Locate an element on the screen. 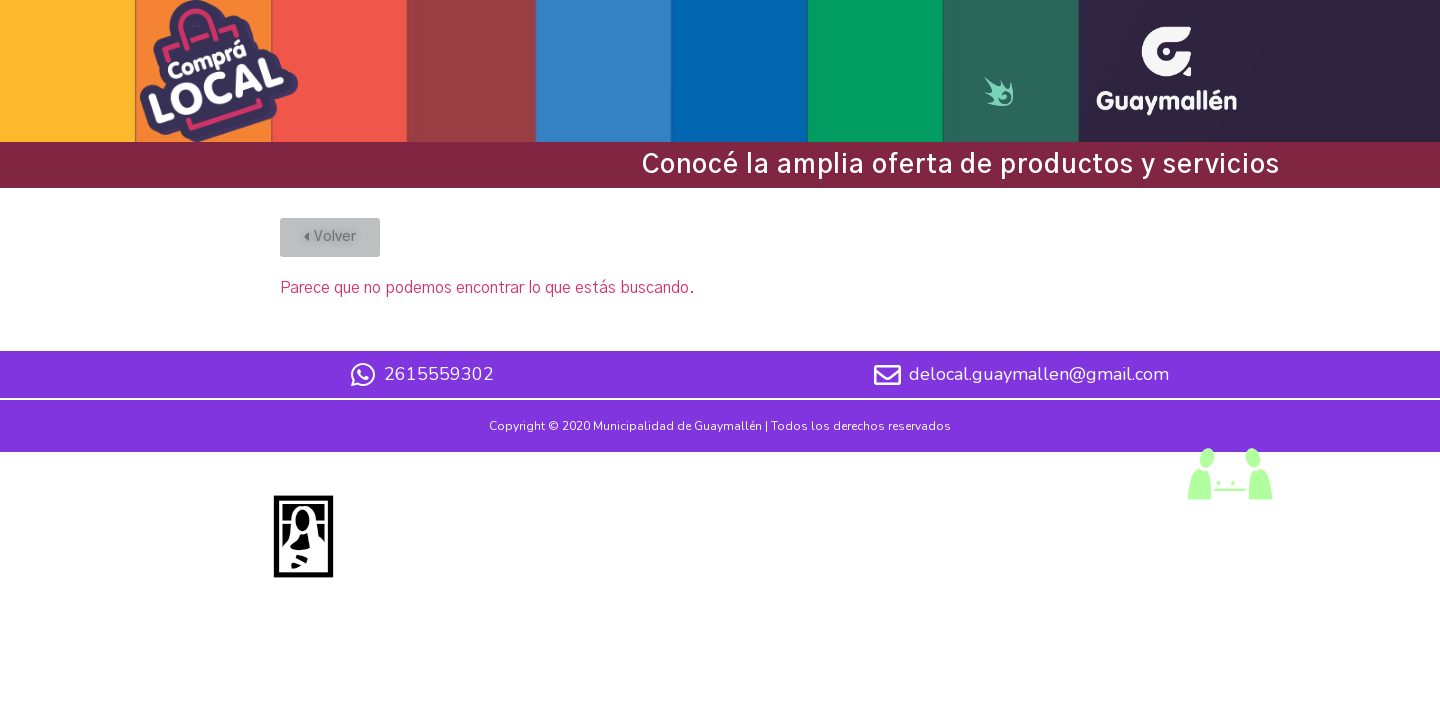 The width and height of the screenshot is (1440, 720). view artwork or gallery is located at coordinates (303, 536).